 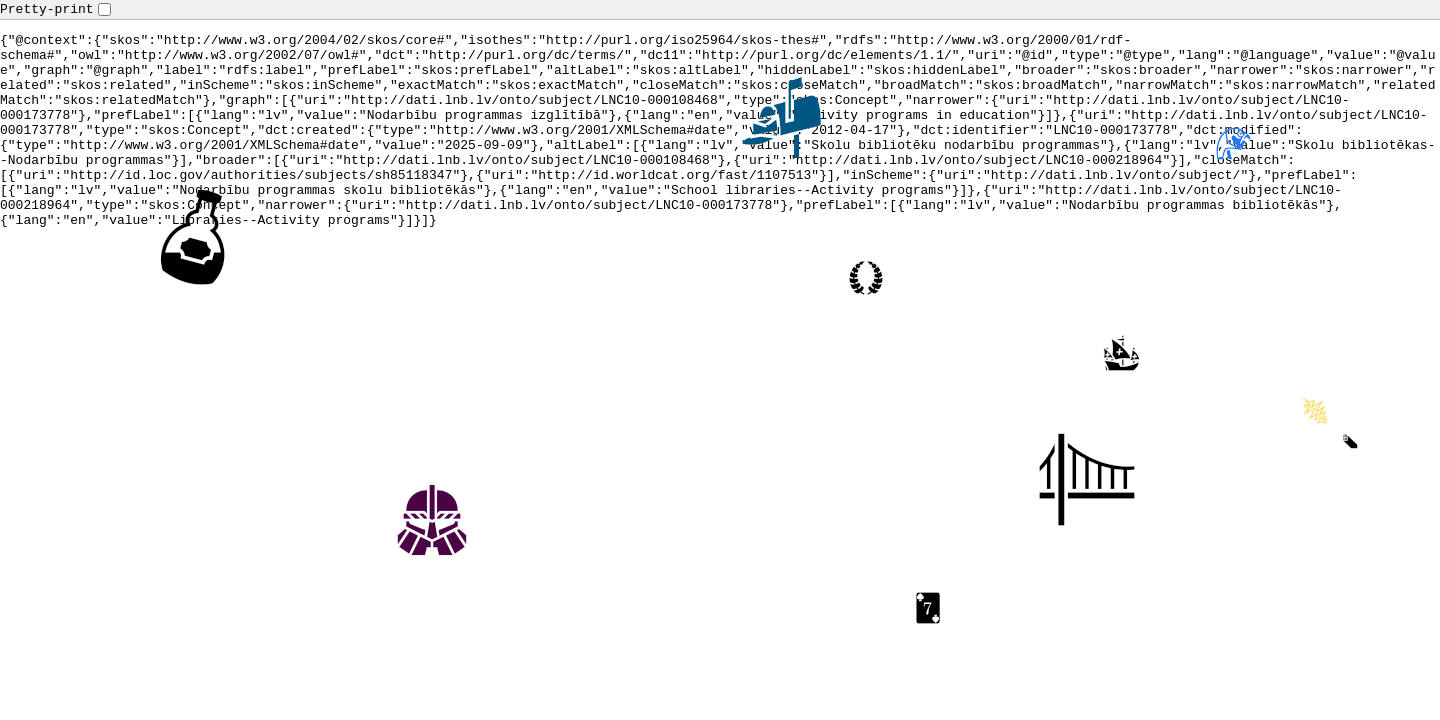 What do you see at coordinates (1233, 143) in the screenshot?
I see `egyptian mythology or ancient egypt themed content` at bounding box center [1233, 143].